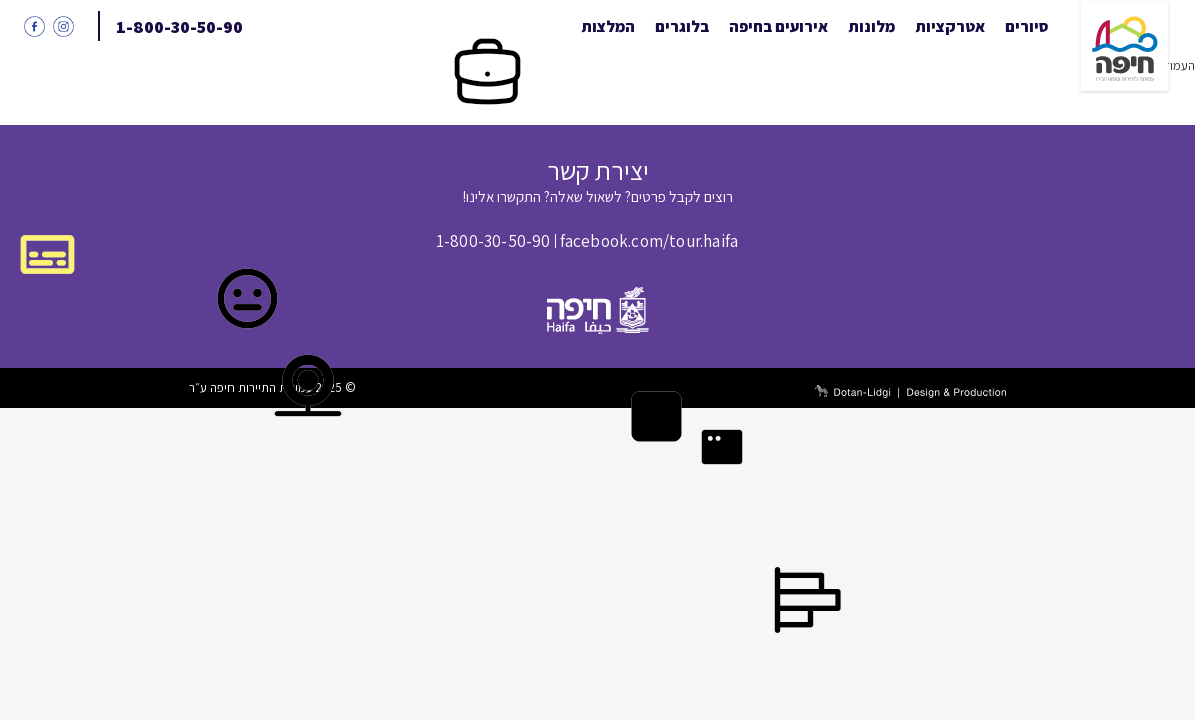 This screenshot has height=720, width=1195. I want to click on open application window, so click(722, 447).